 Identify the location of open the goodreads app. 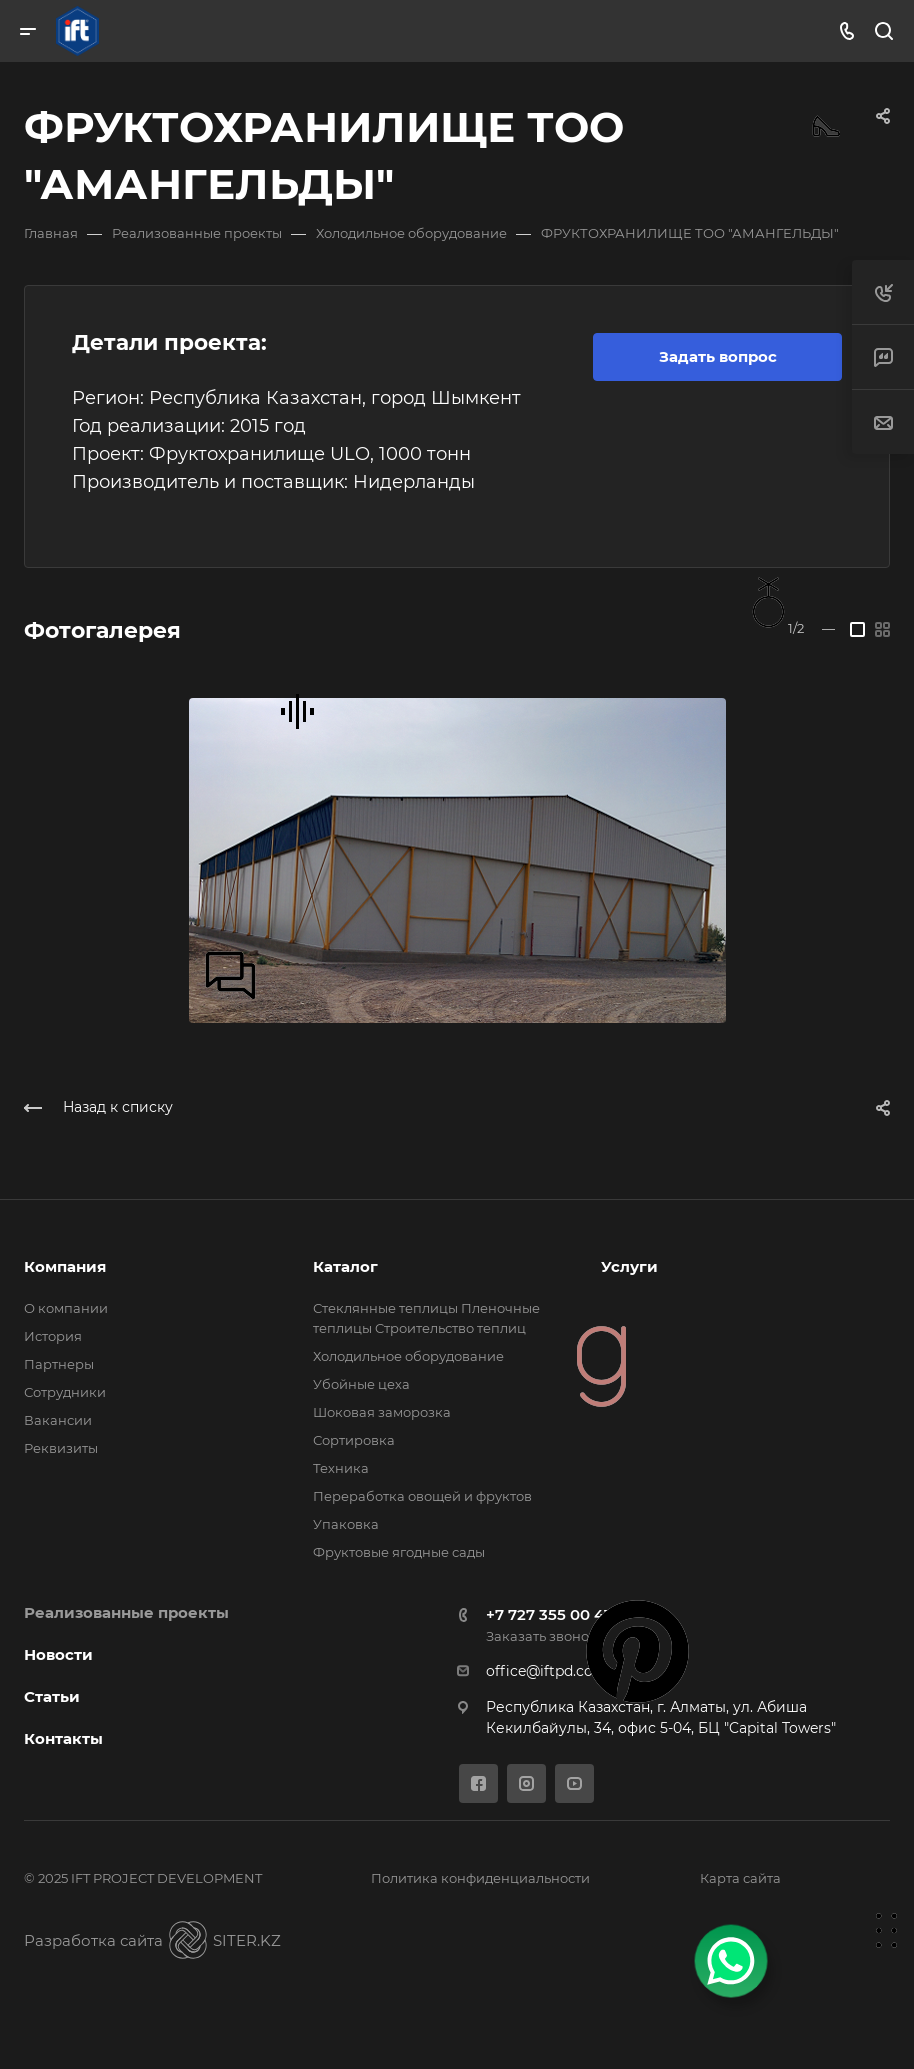
(601, 1366).